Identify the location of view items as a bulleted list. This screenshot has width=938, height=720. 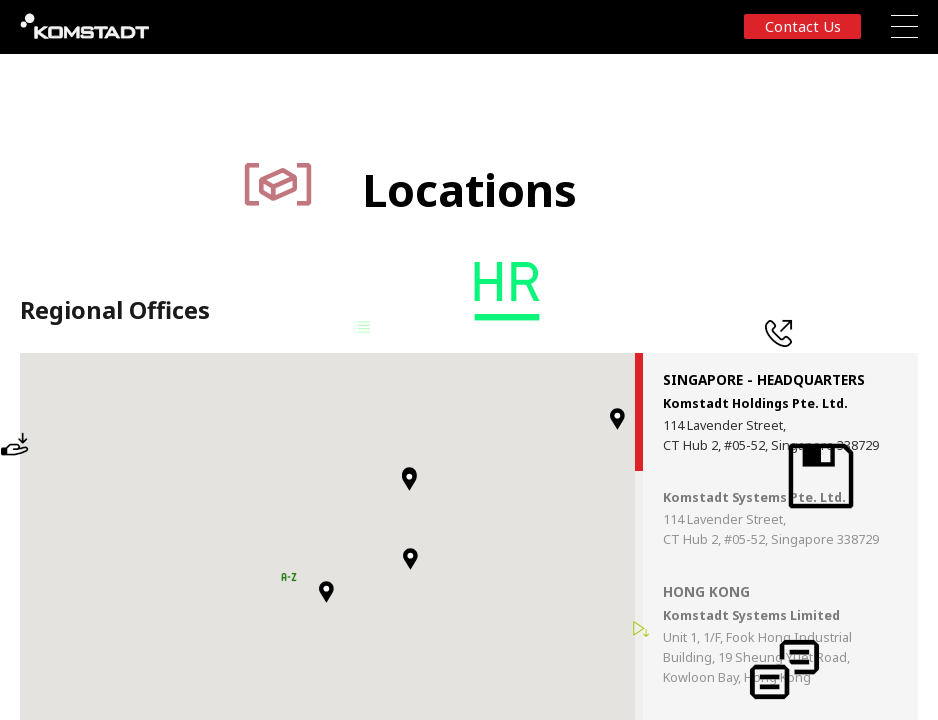
(362, 327).